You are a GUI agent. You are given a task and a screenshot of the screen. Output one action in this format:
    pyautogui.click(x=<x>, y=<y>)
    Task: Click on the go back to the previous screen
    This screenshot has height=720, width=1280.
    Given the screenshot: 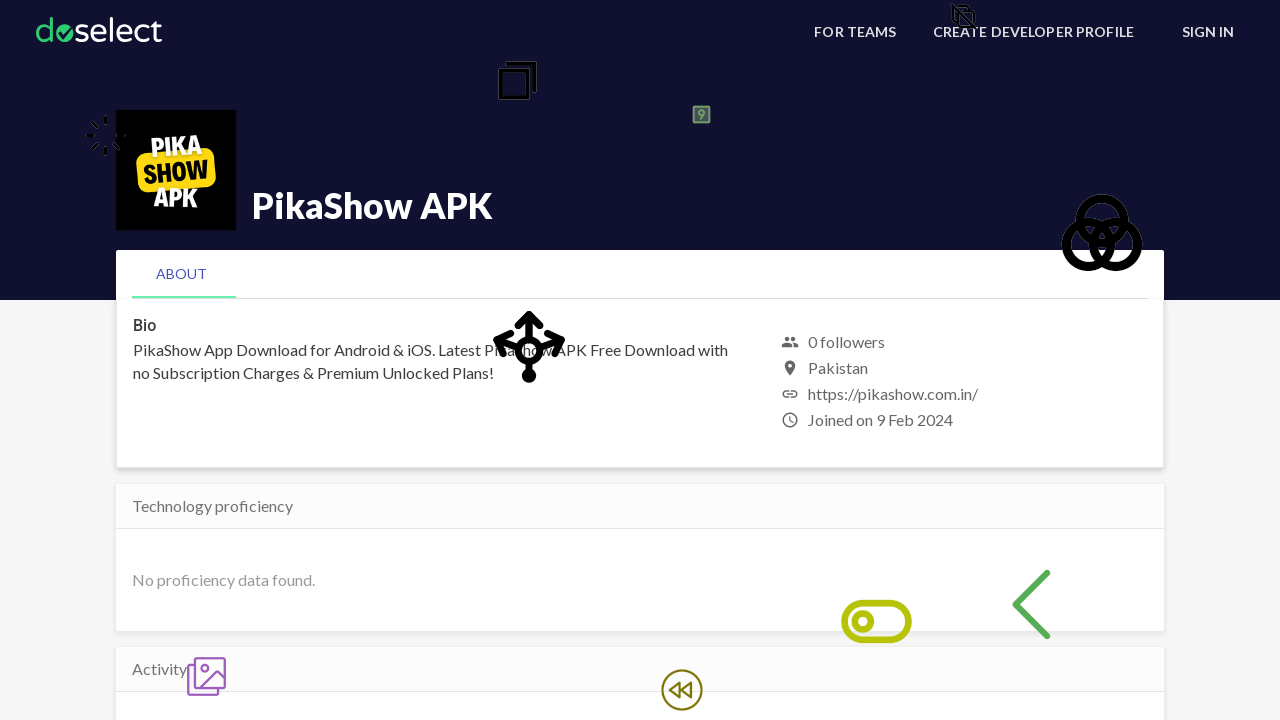 What is the action you would take?
    pyautogui.click(x=1034, y=604)
    